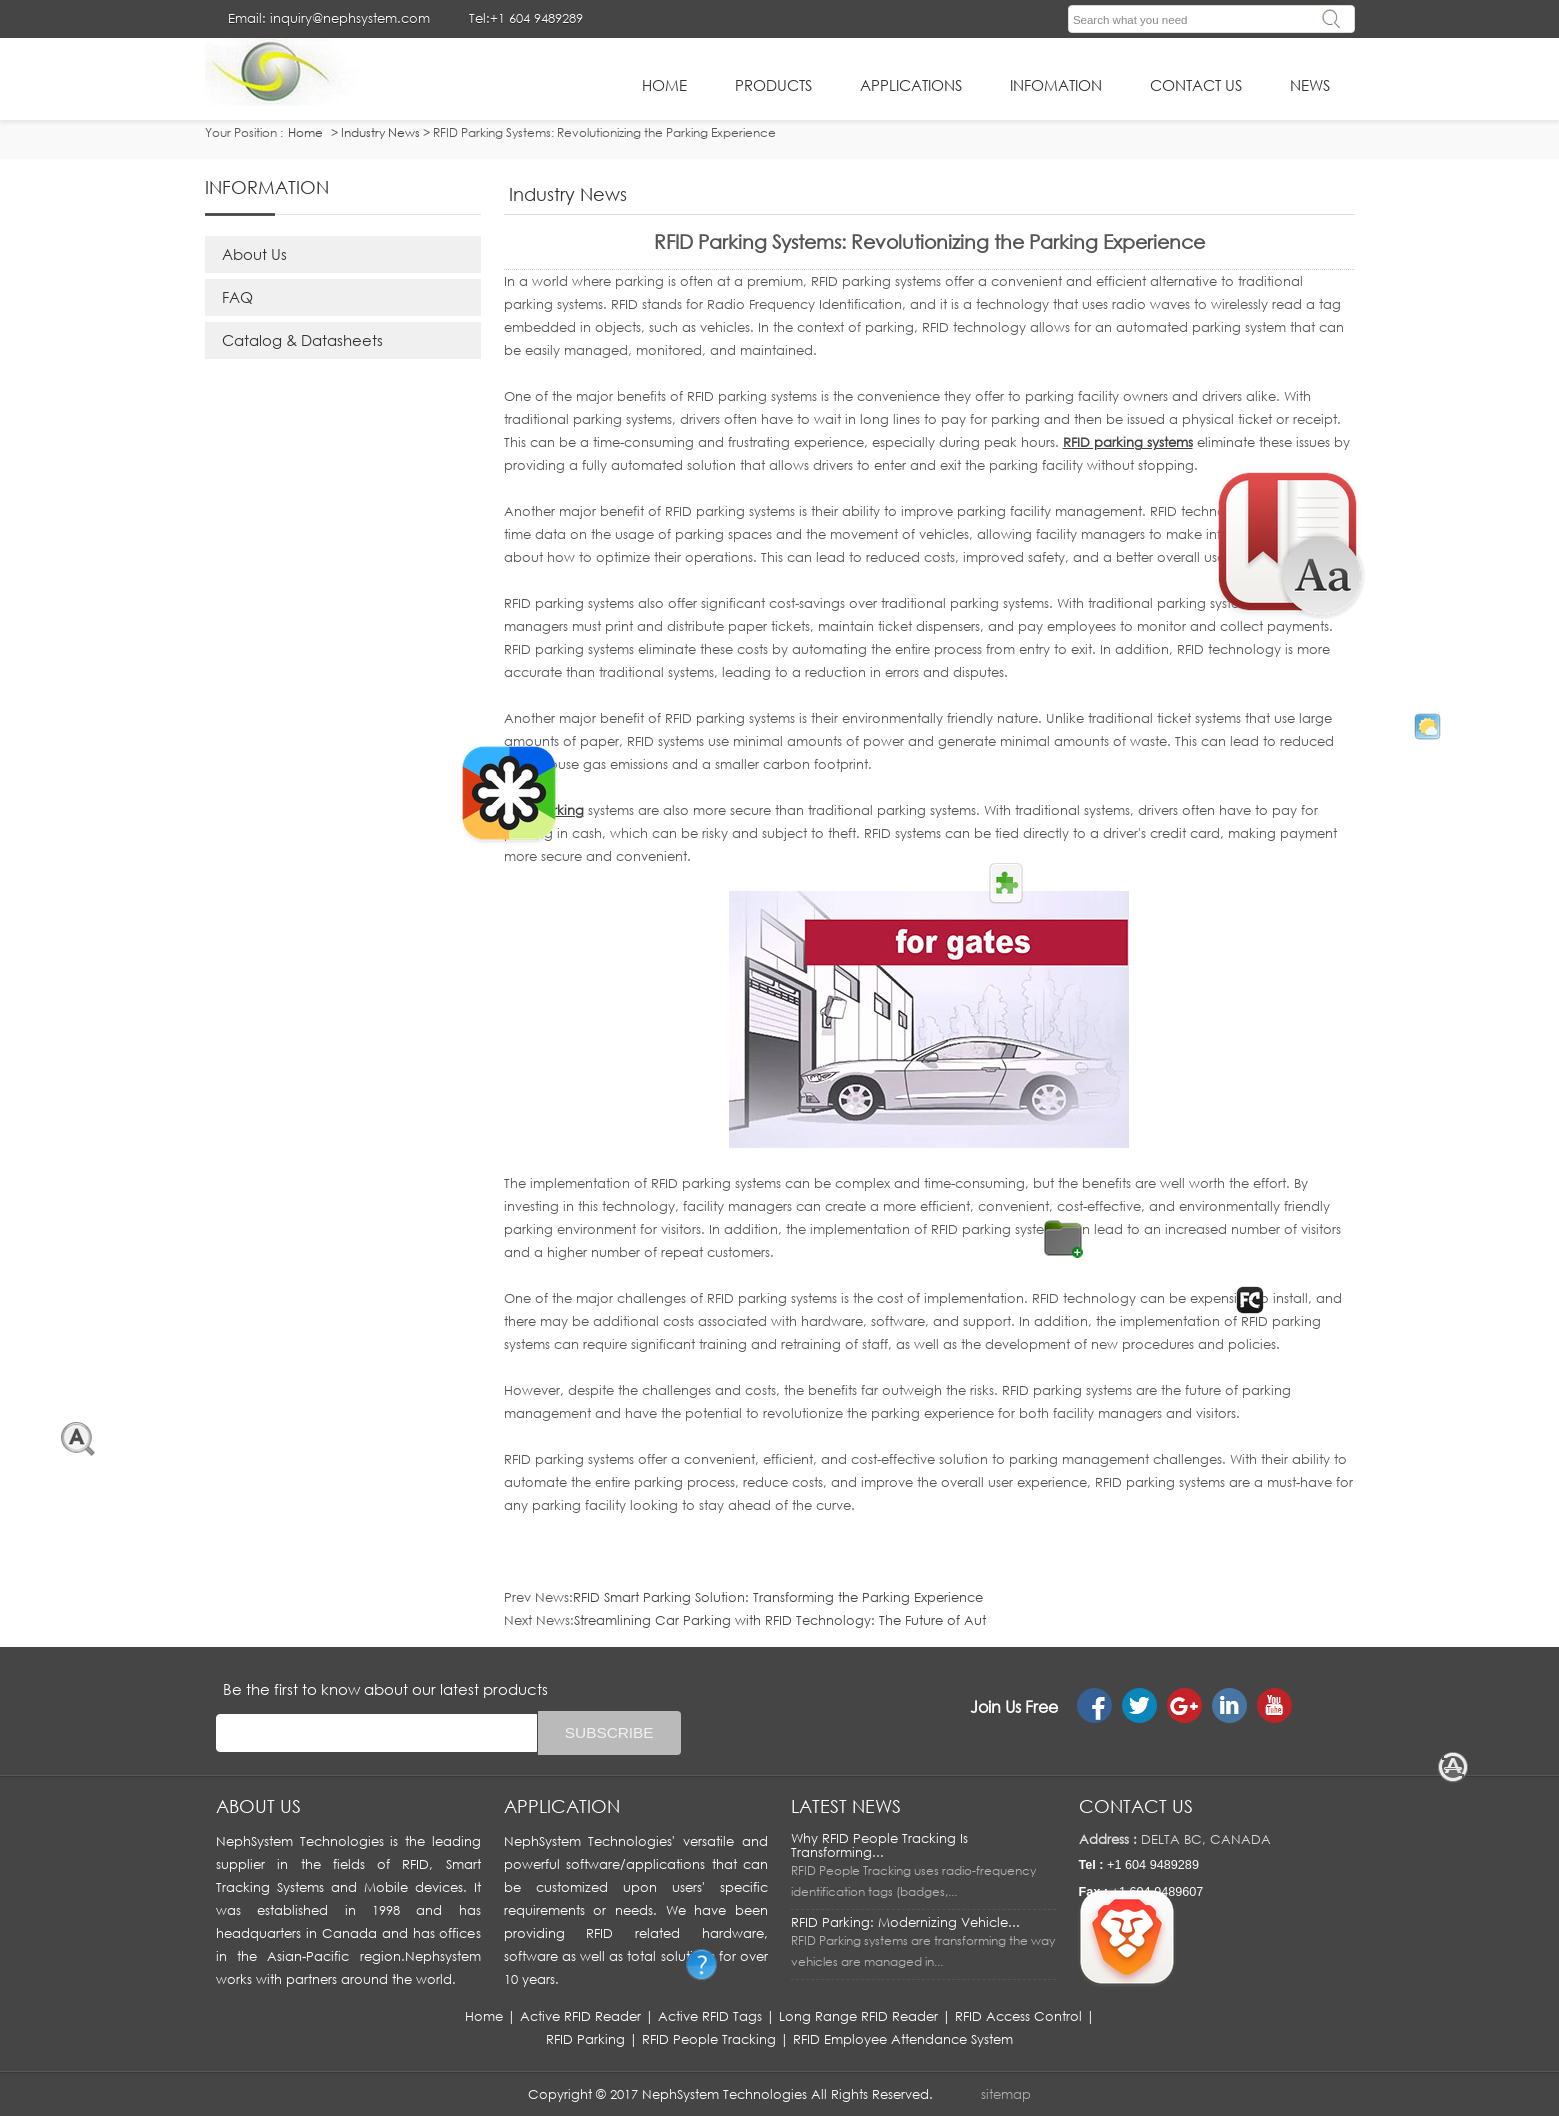  Describe the element at coordinates (1006, 883) in the screenshot. I see `firefox browser extension or add-on installer file` at that location.